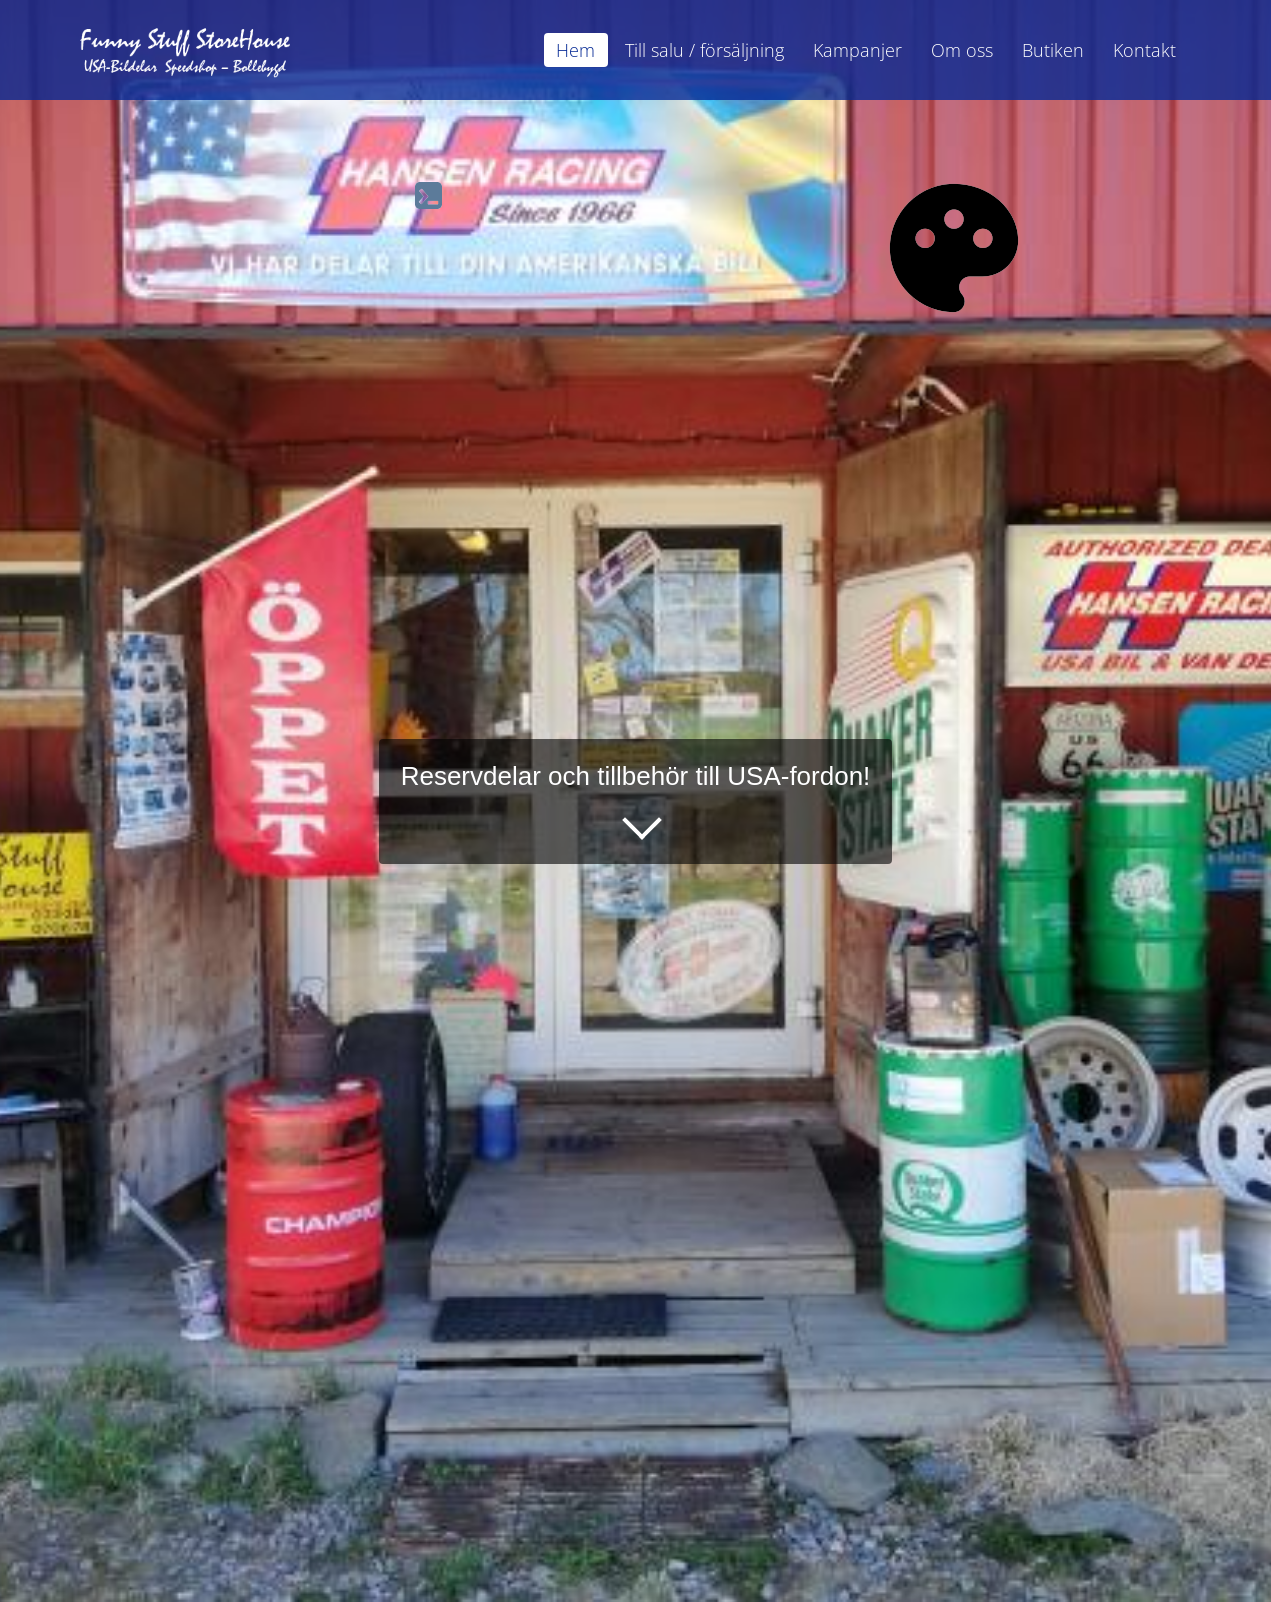 The width and height of the screenshot is (1271, 1602). I want to click on visit the Educative learning platform, so click(428, 195).